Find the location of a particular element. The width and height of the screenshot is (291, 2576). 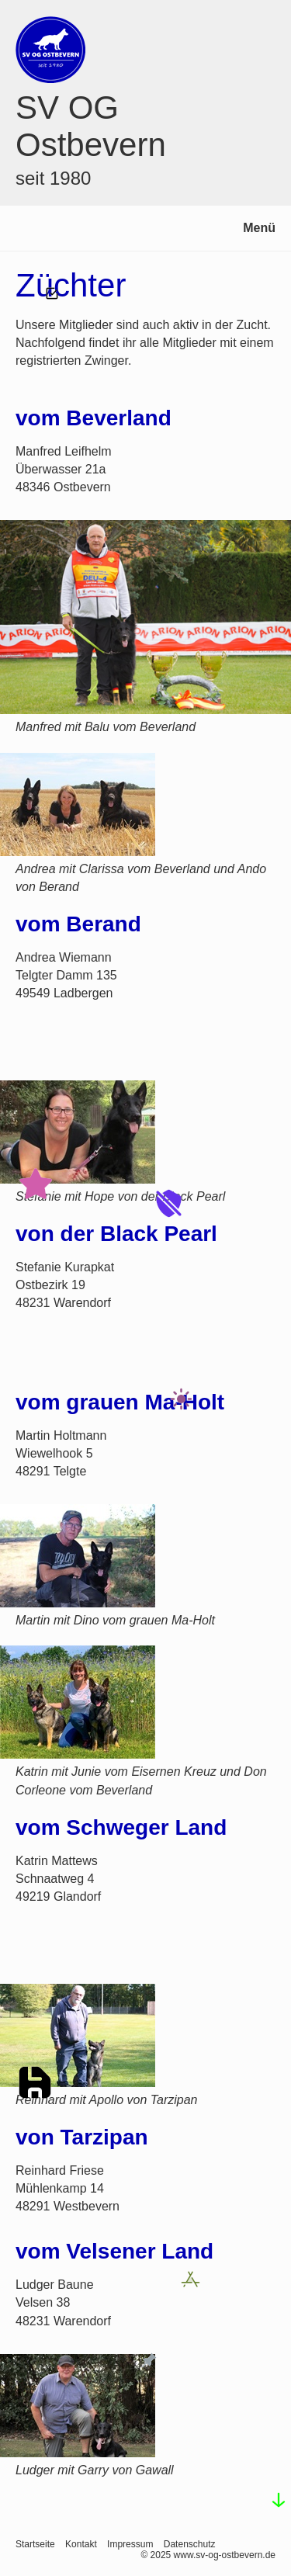

switch to light mode is located at coordinates (181, 1399).